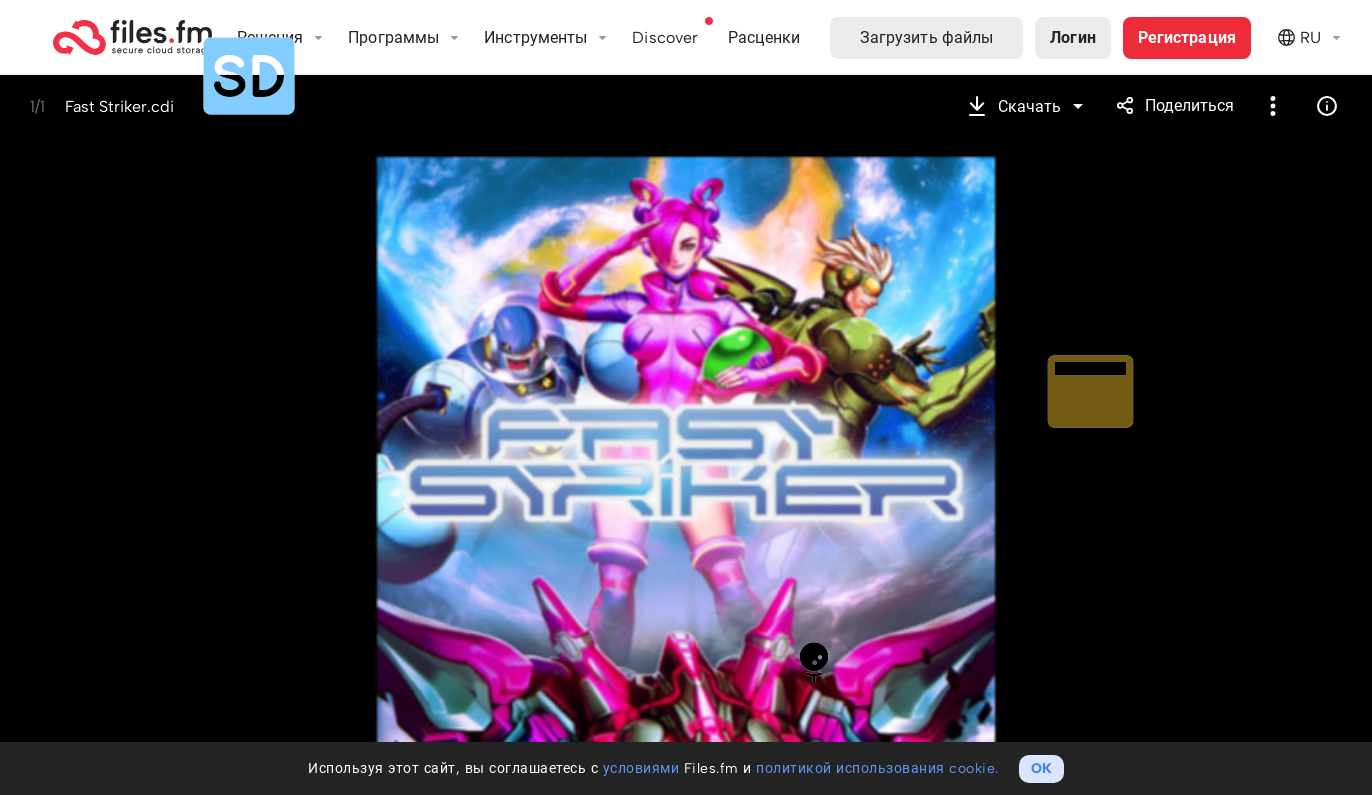  I want to click on open web browser, so click(1090, 391).